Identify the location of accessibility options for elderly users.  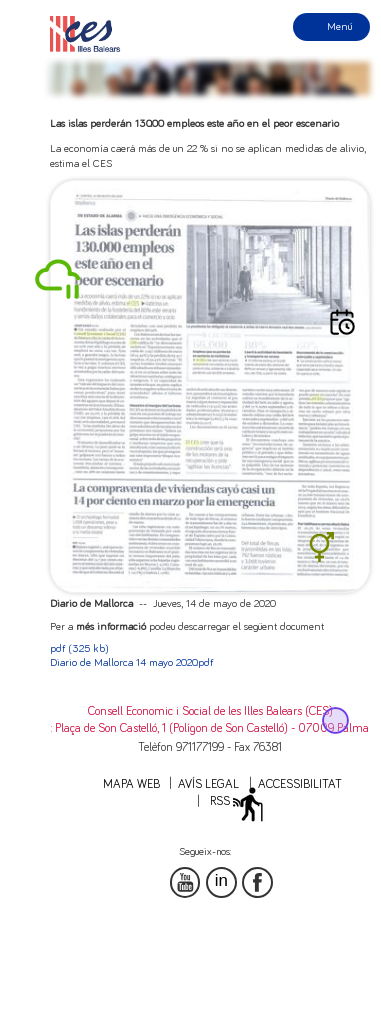
(250, 804).